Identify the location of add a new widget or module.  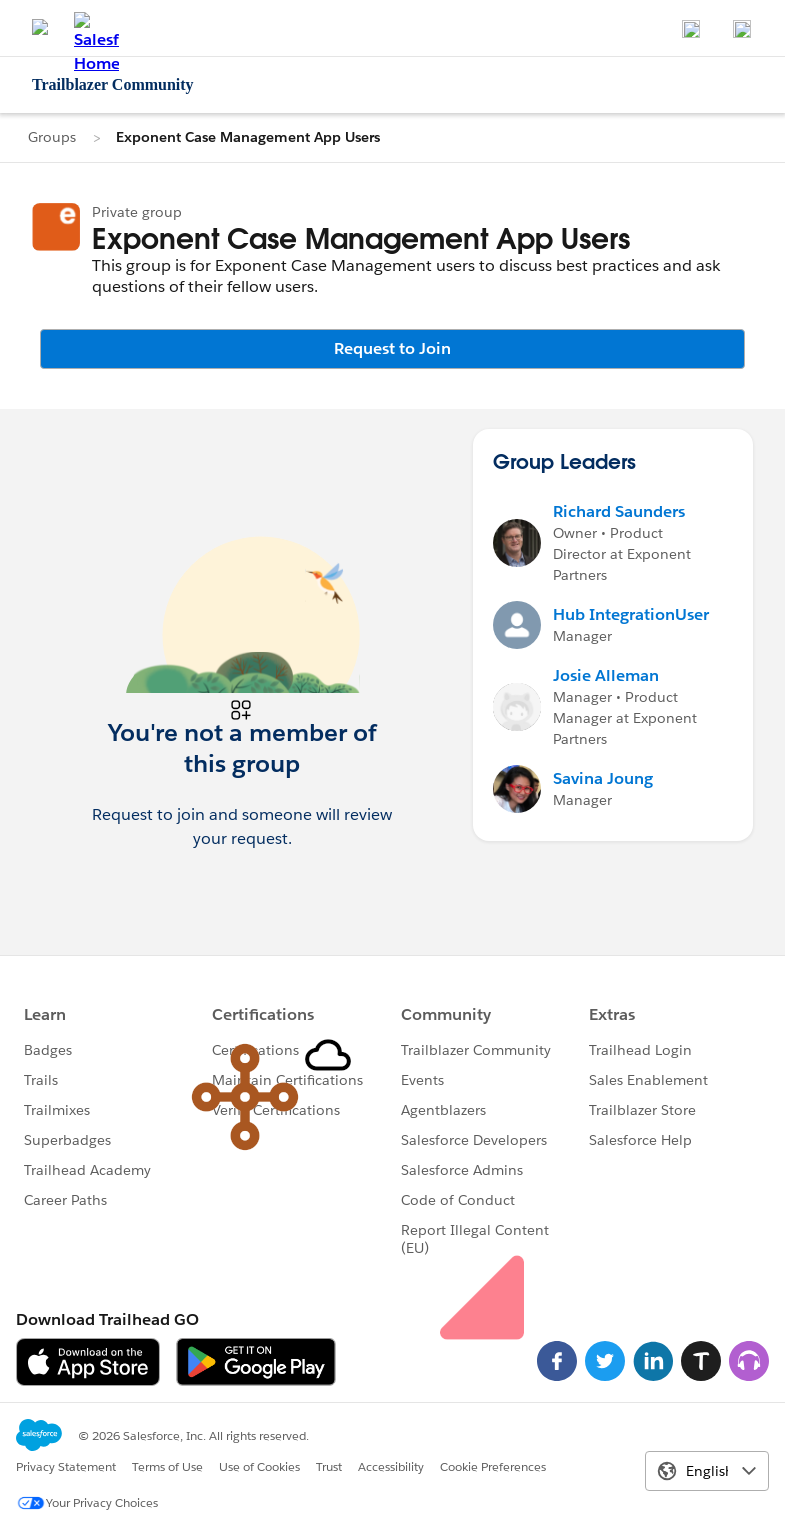
(241, 710).